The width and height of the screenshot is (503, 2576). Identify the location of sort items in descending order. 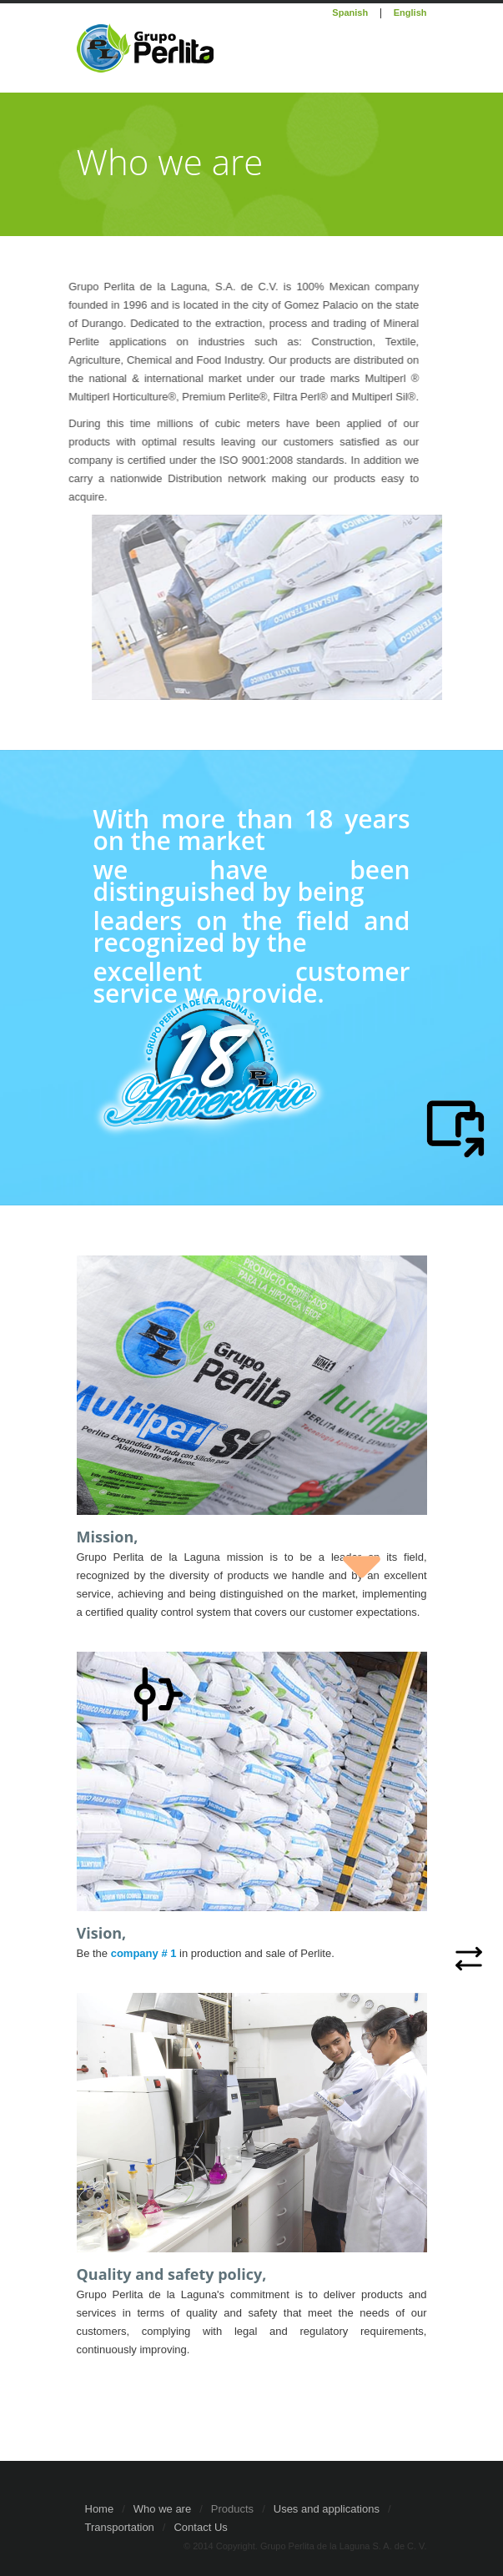
(361, 1552).